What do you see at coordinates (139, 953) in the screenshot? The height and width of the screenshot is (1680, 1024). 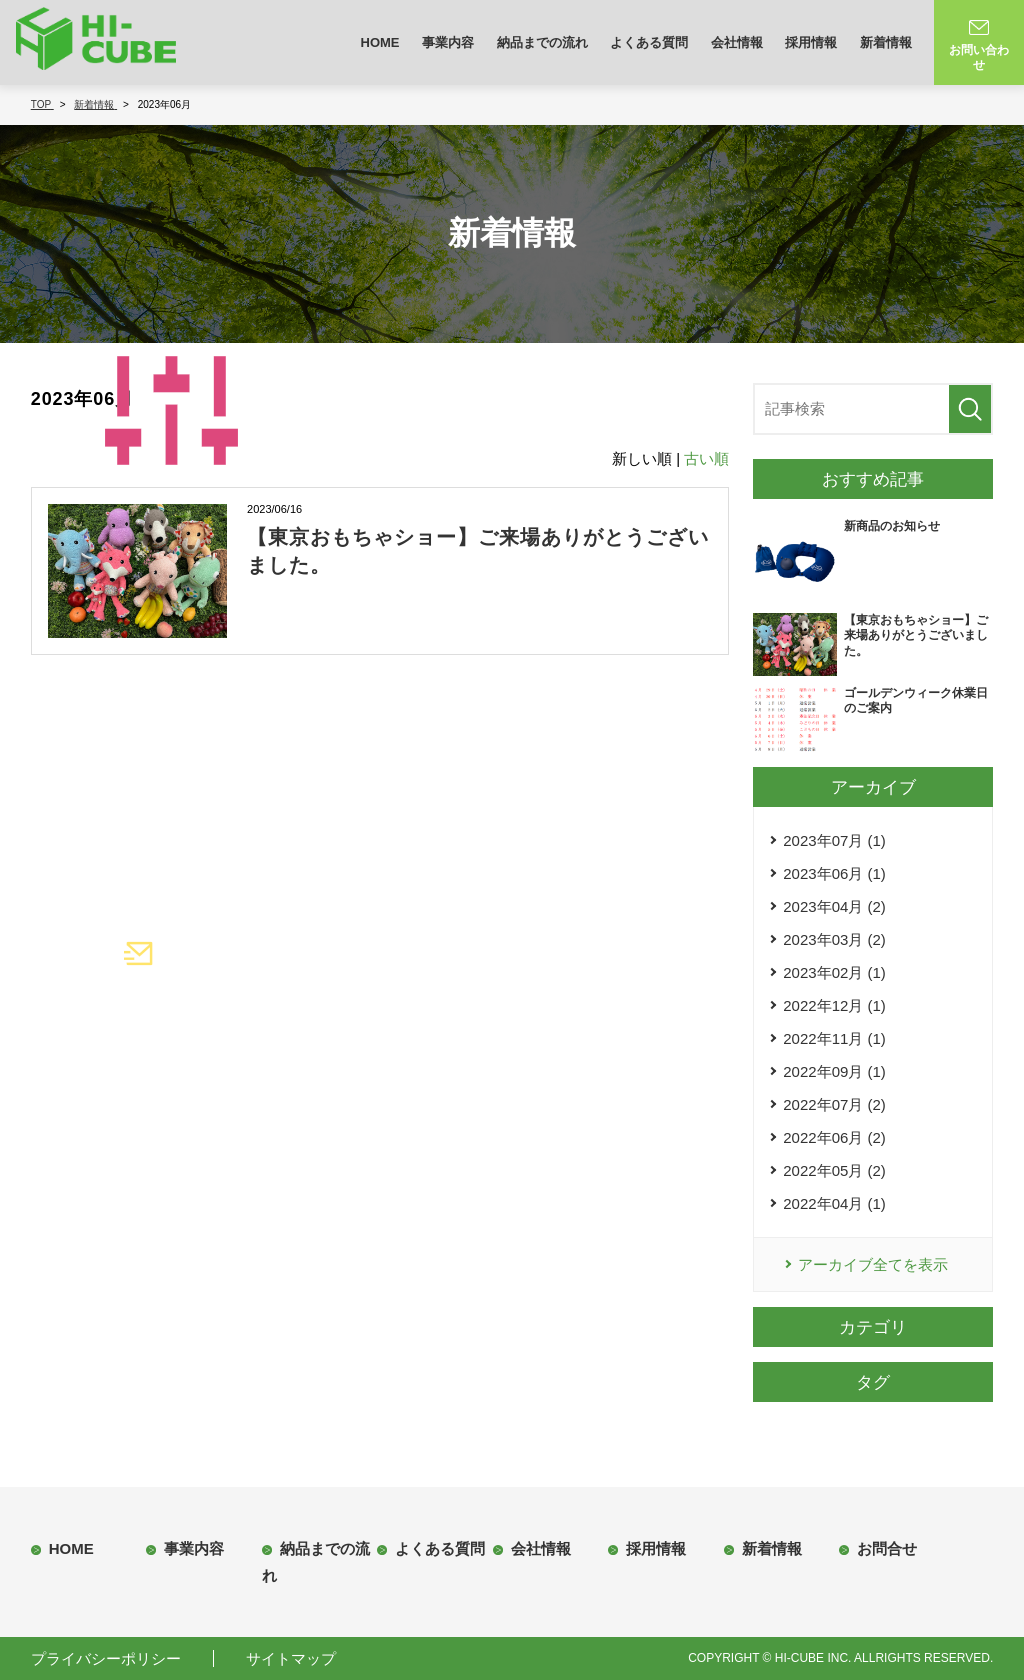 I see `send an email or message` at bounding box center [139, 953].